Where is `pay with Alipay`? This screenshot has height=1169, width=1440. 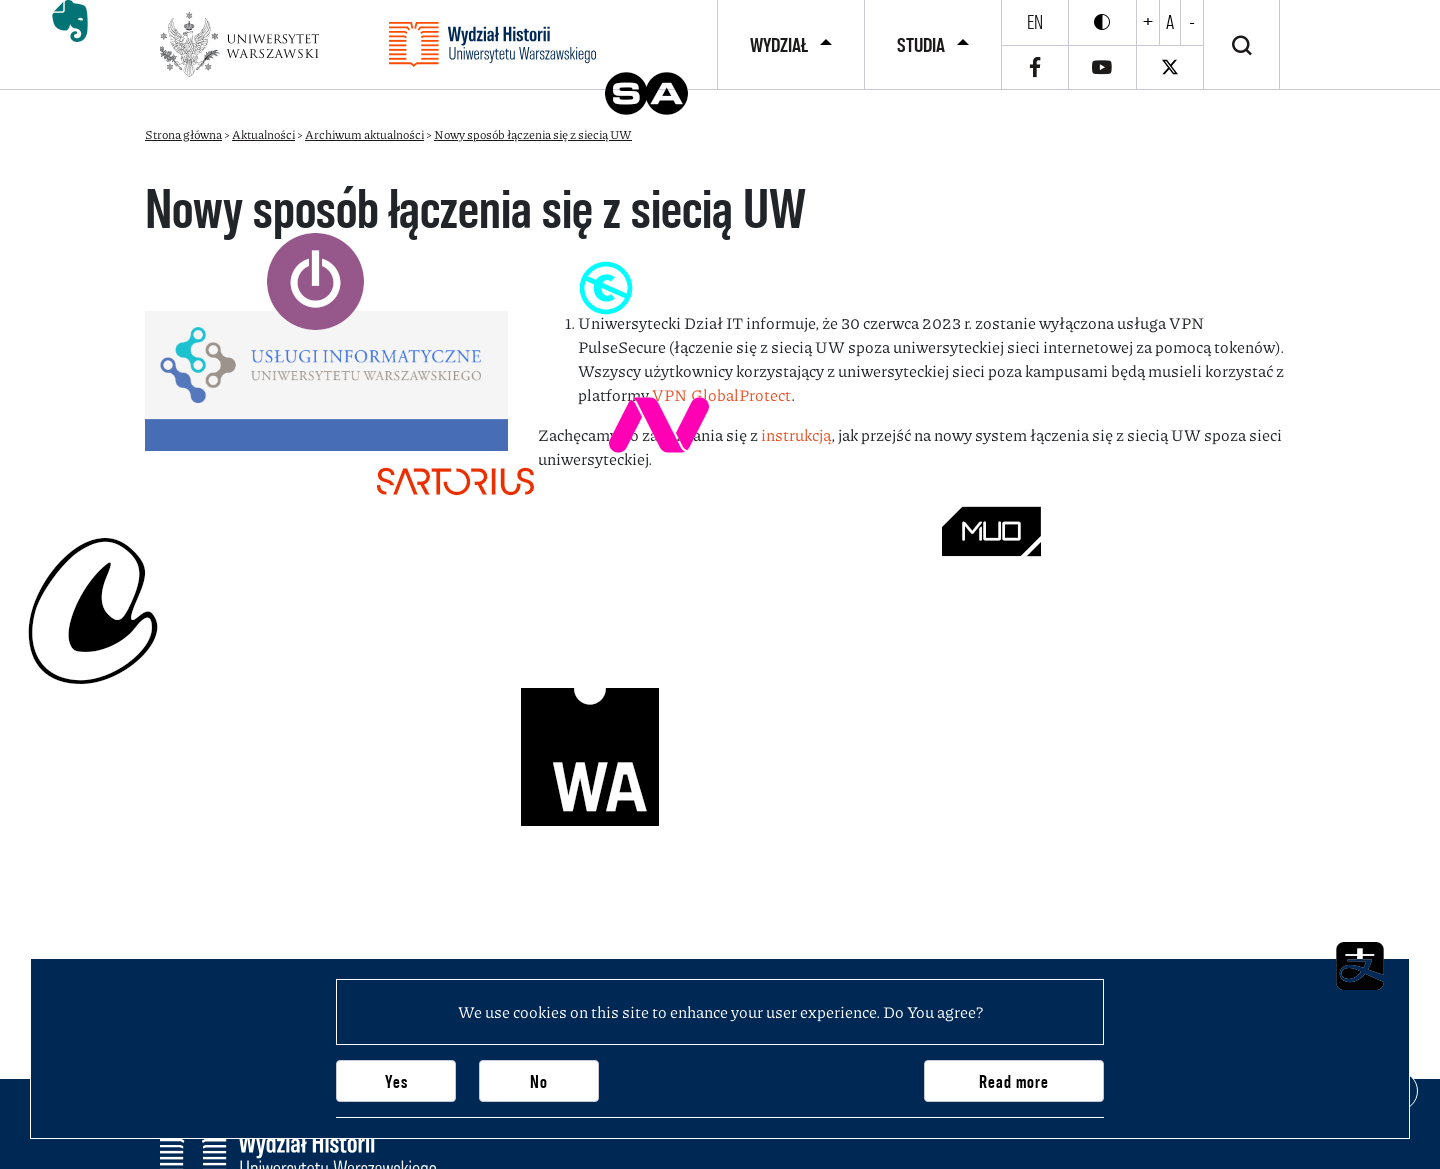
pay with Alipay is located at coordinates (1360, 966).